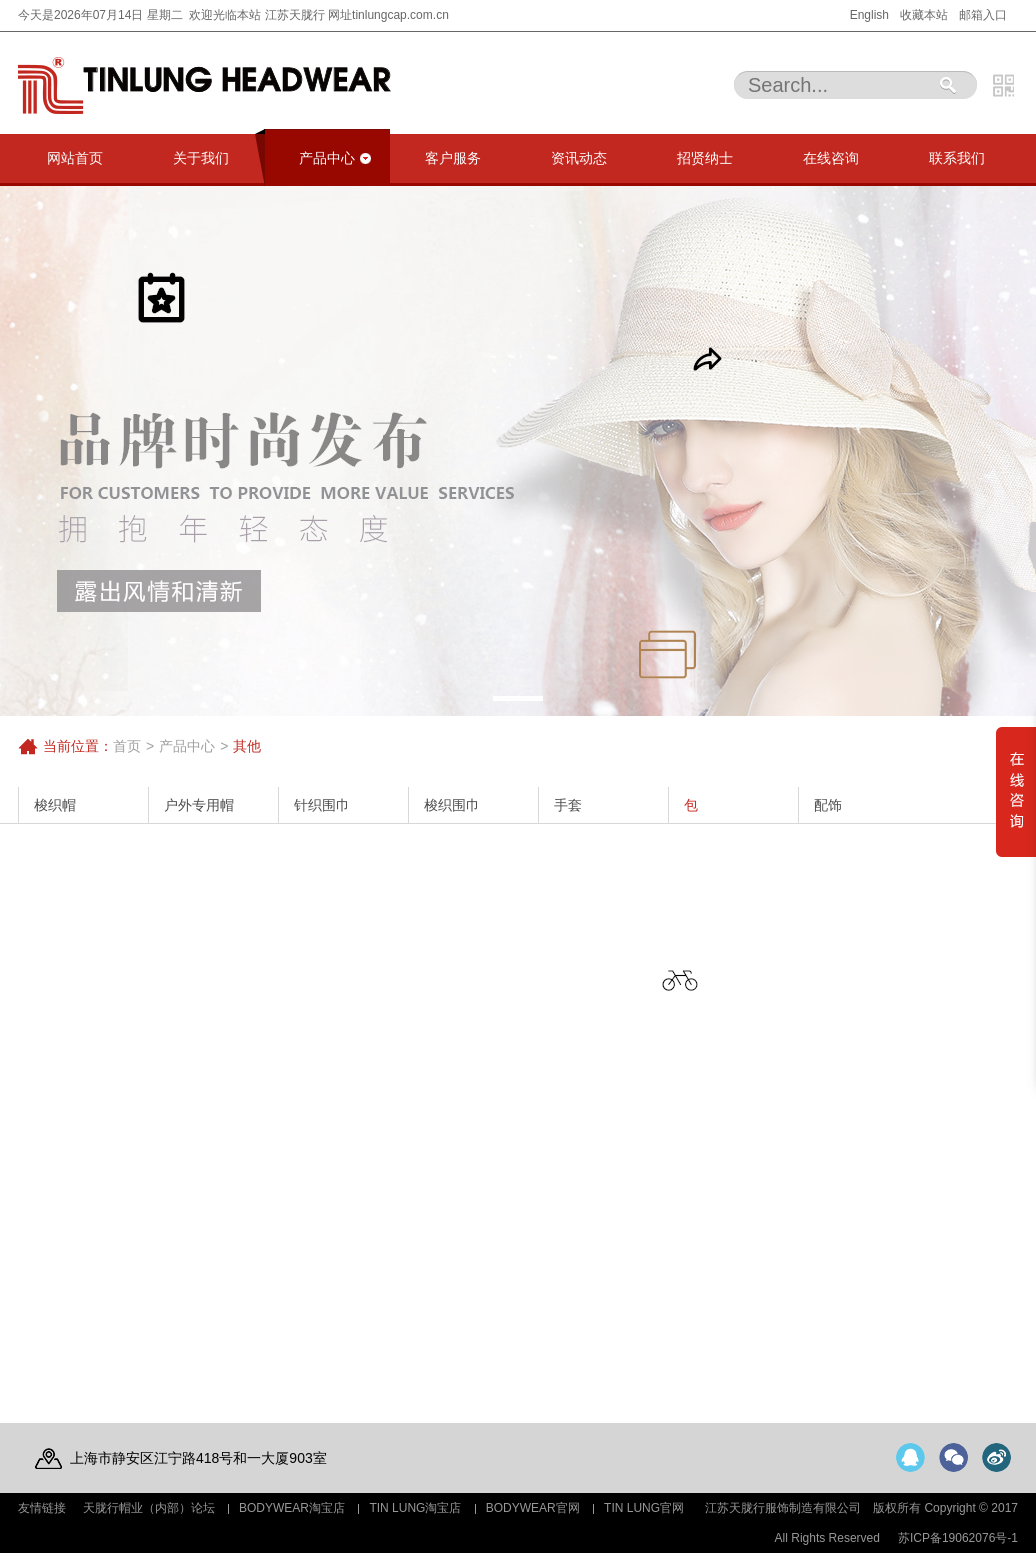 Image resolution: width=1036 pixels, height=1553 pixels. I want to click on view favorite or starred events, so click(161, 299).